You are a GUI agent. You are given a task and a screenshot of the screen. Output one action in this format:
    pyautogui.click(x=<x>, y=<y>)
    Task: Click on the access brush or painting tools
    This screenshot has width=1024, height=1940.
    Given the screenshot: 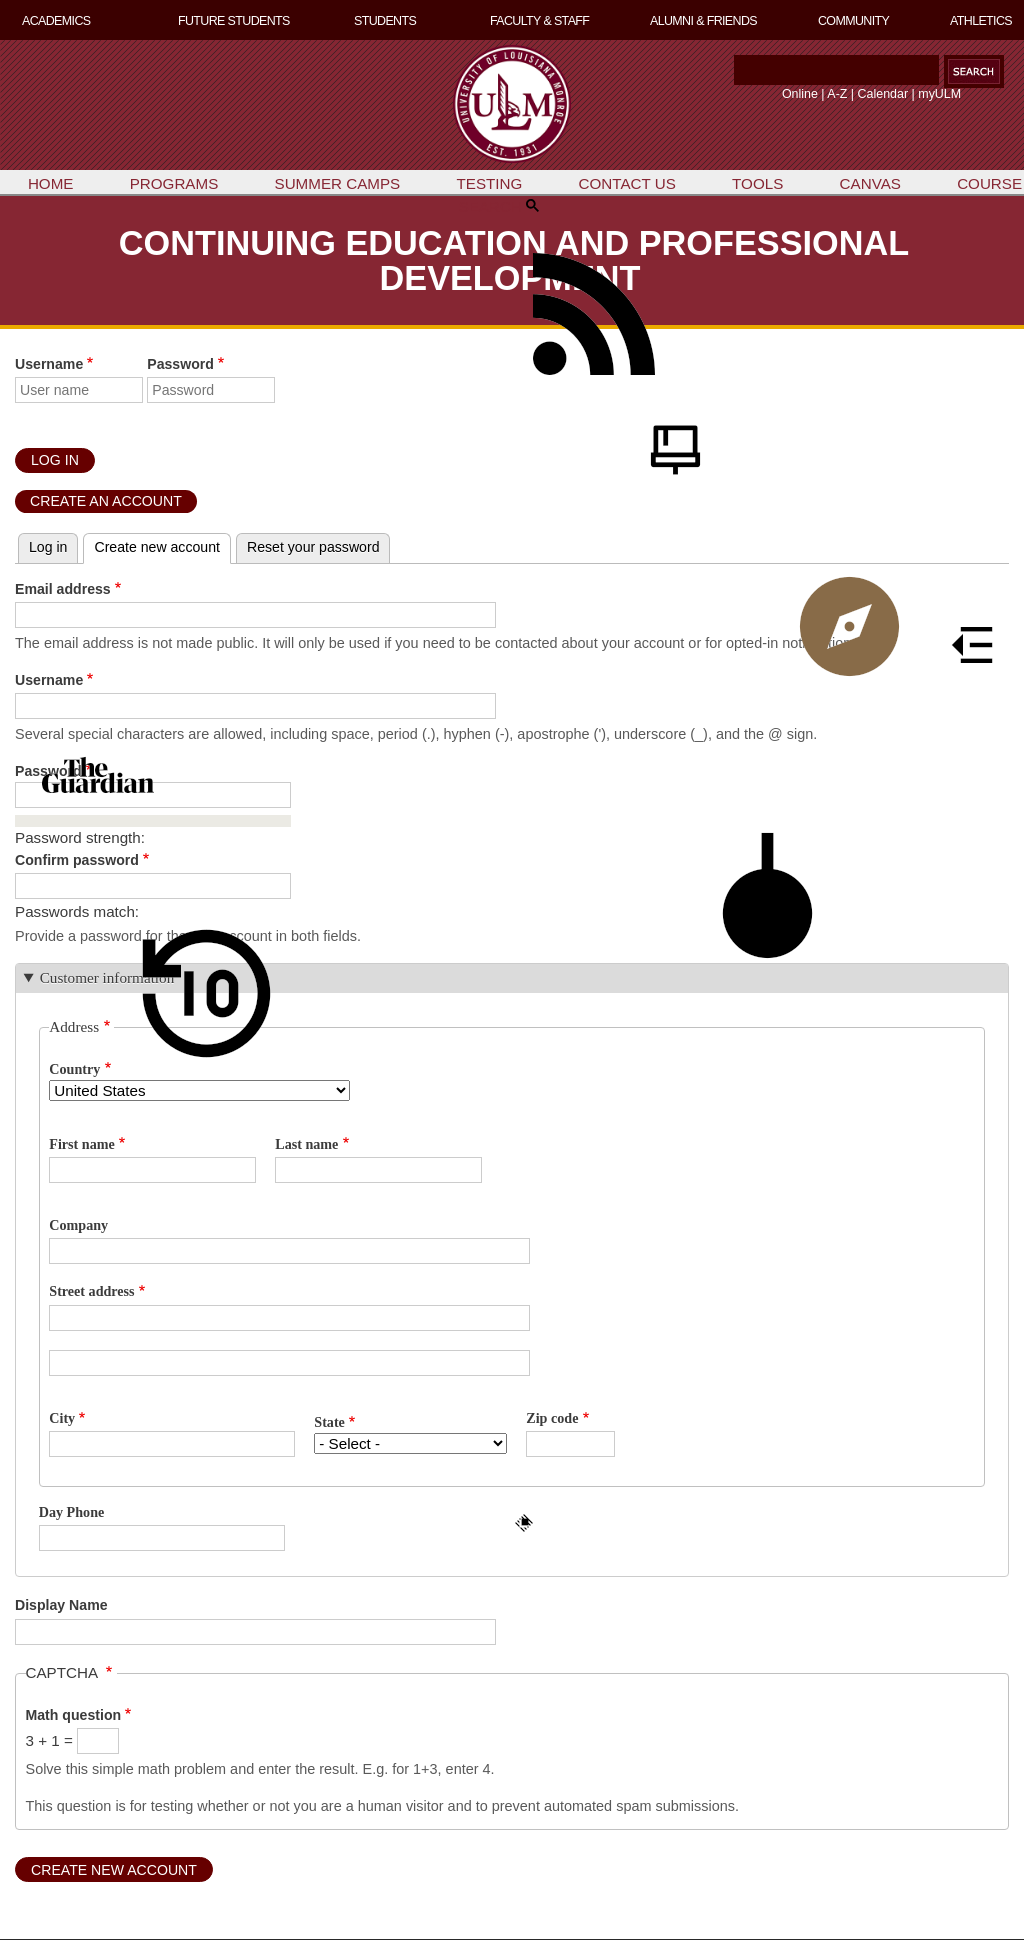 What is the action you would take?
    pyautogui.click(x=675, y=447)
    